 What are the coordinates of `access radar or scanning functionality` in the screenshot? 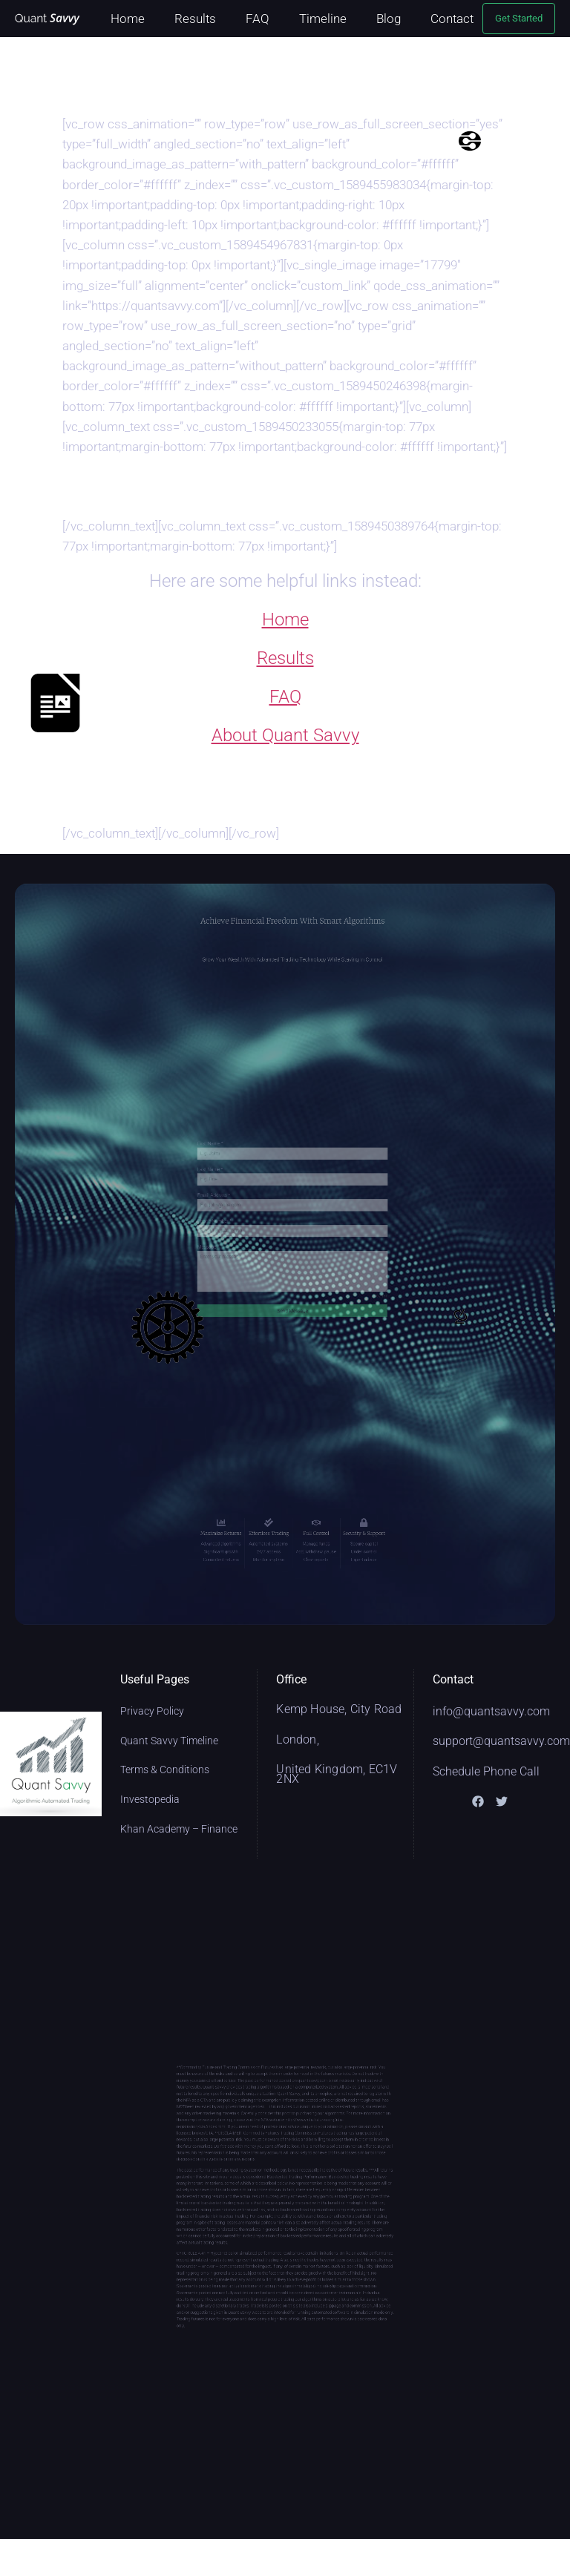 It's located at (460, 1316).